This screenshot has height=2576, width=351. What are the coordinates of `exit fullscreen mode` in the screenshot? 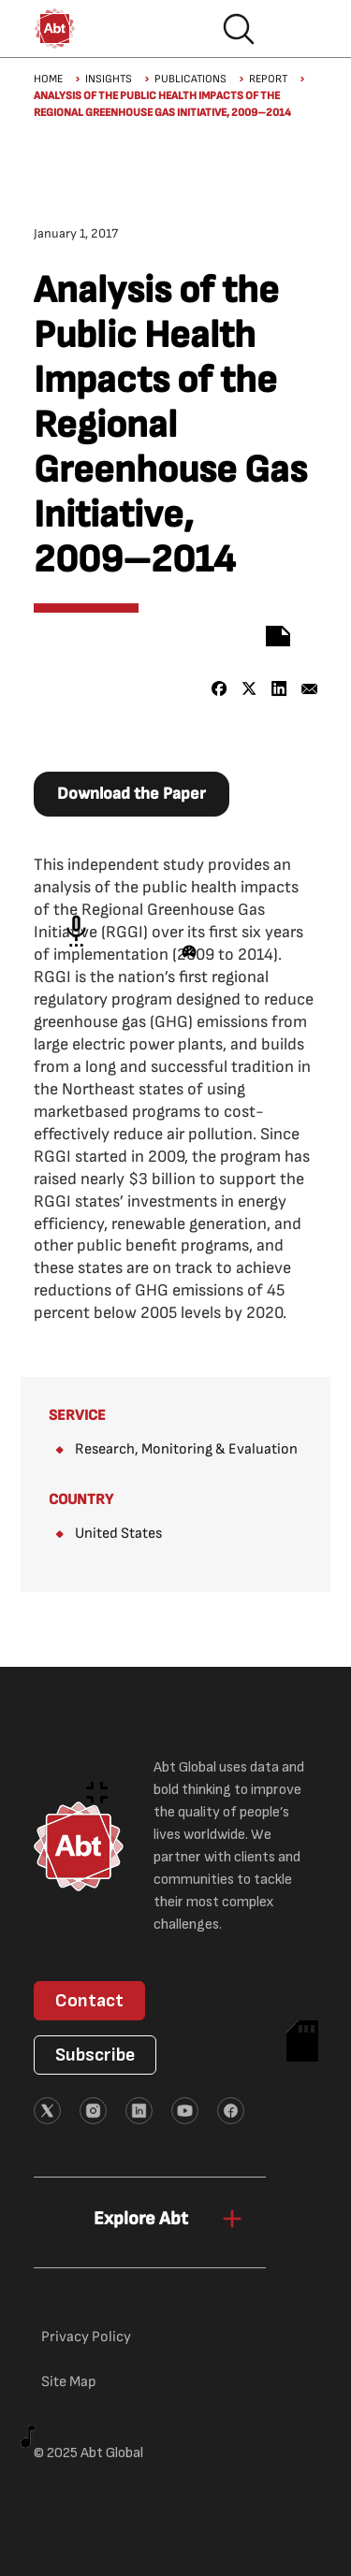 It's located at (96, 1792).